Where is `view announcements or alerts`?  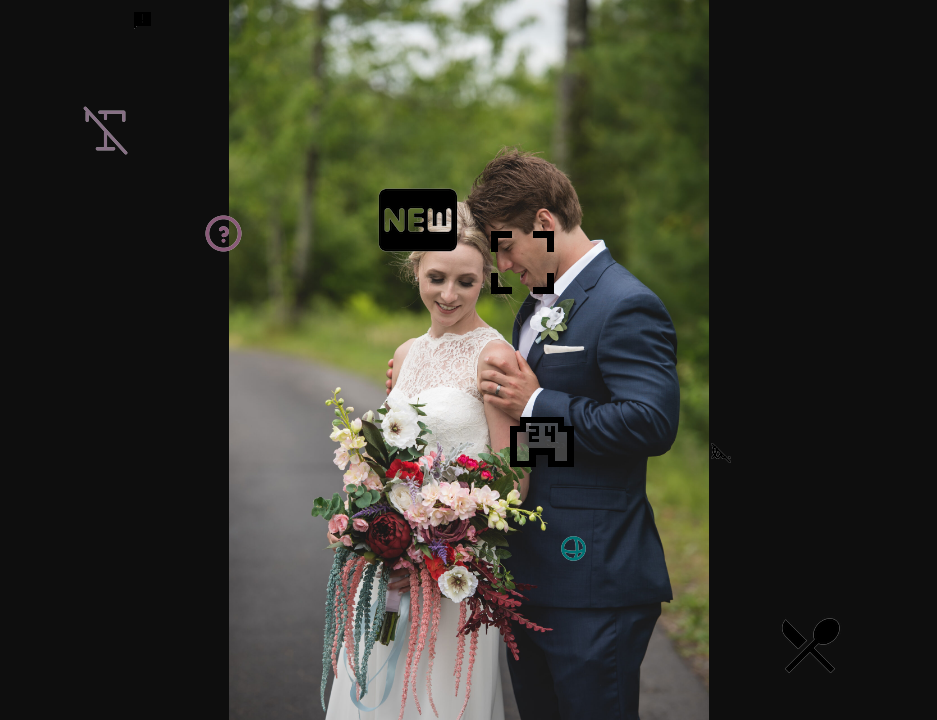 view announcements or alerts is located at coordinates (142, 20).